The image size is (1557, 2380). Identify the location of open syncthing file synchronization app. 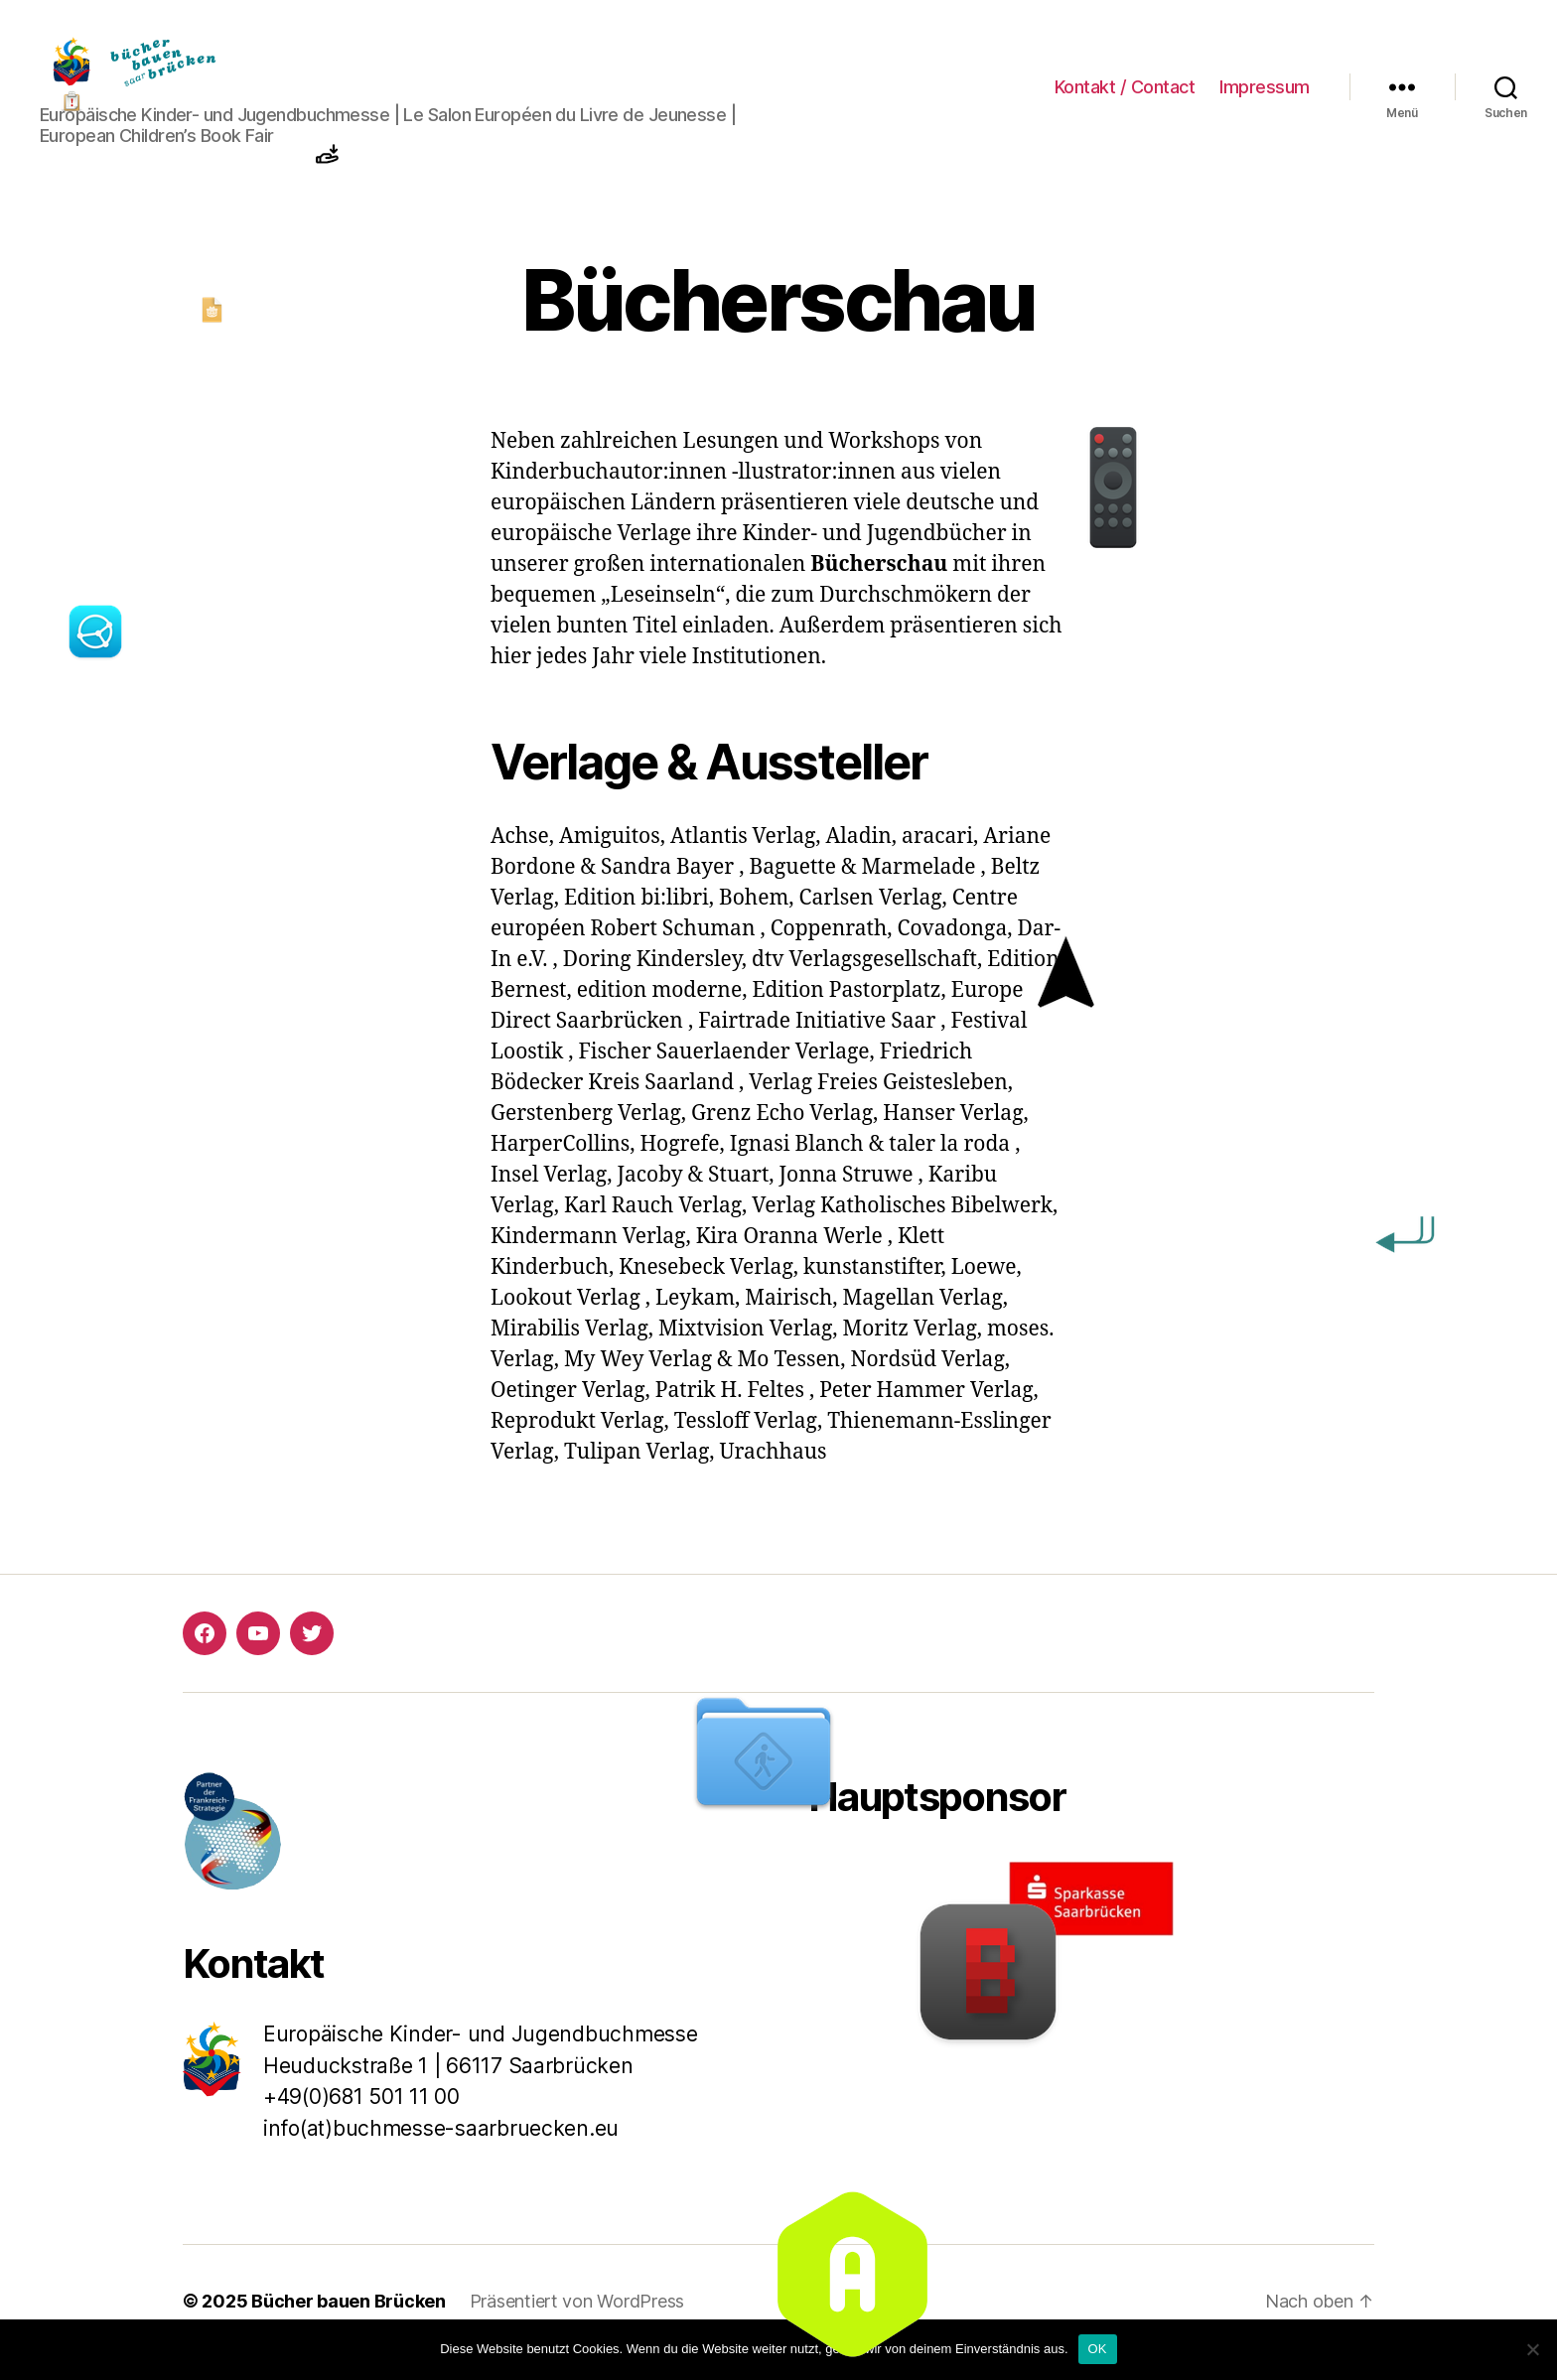
(95, 631).